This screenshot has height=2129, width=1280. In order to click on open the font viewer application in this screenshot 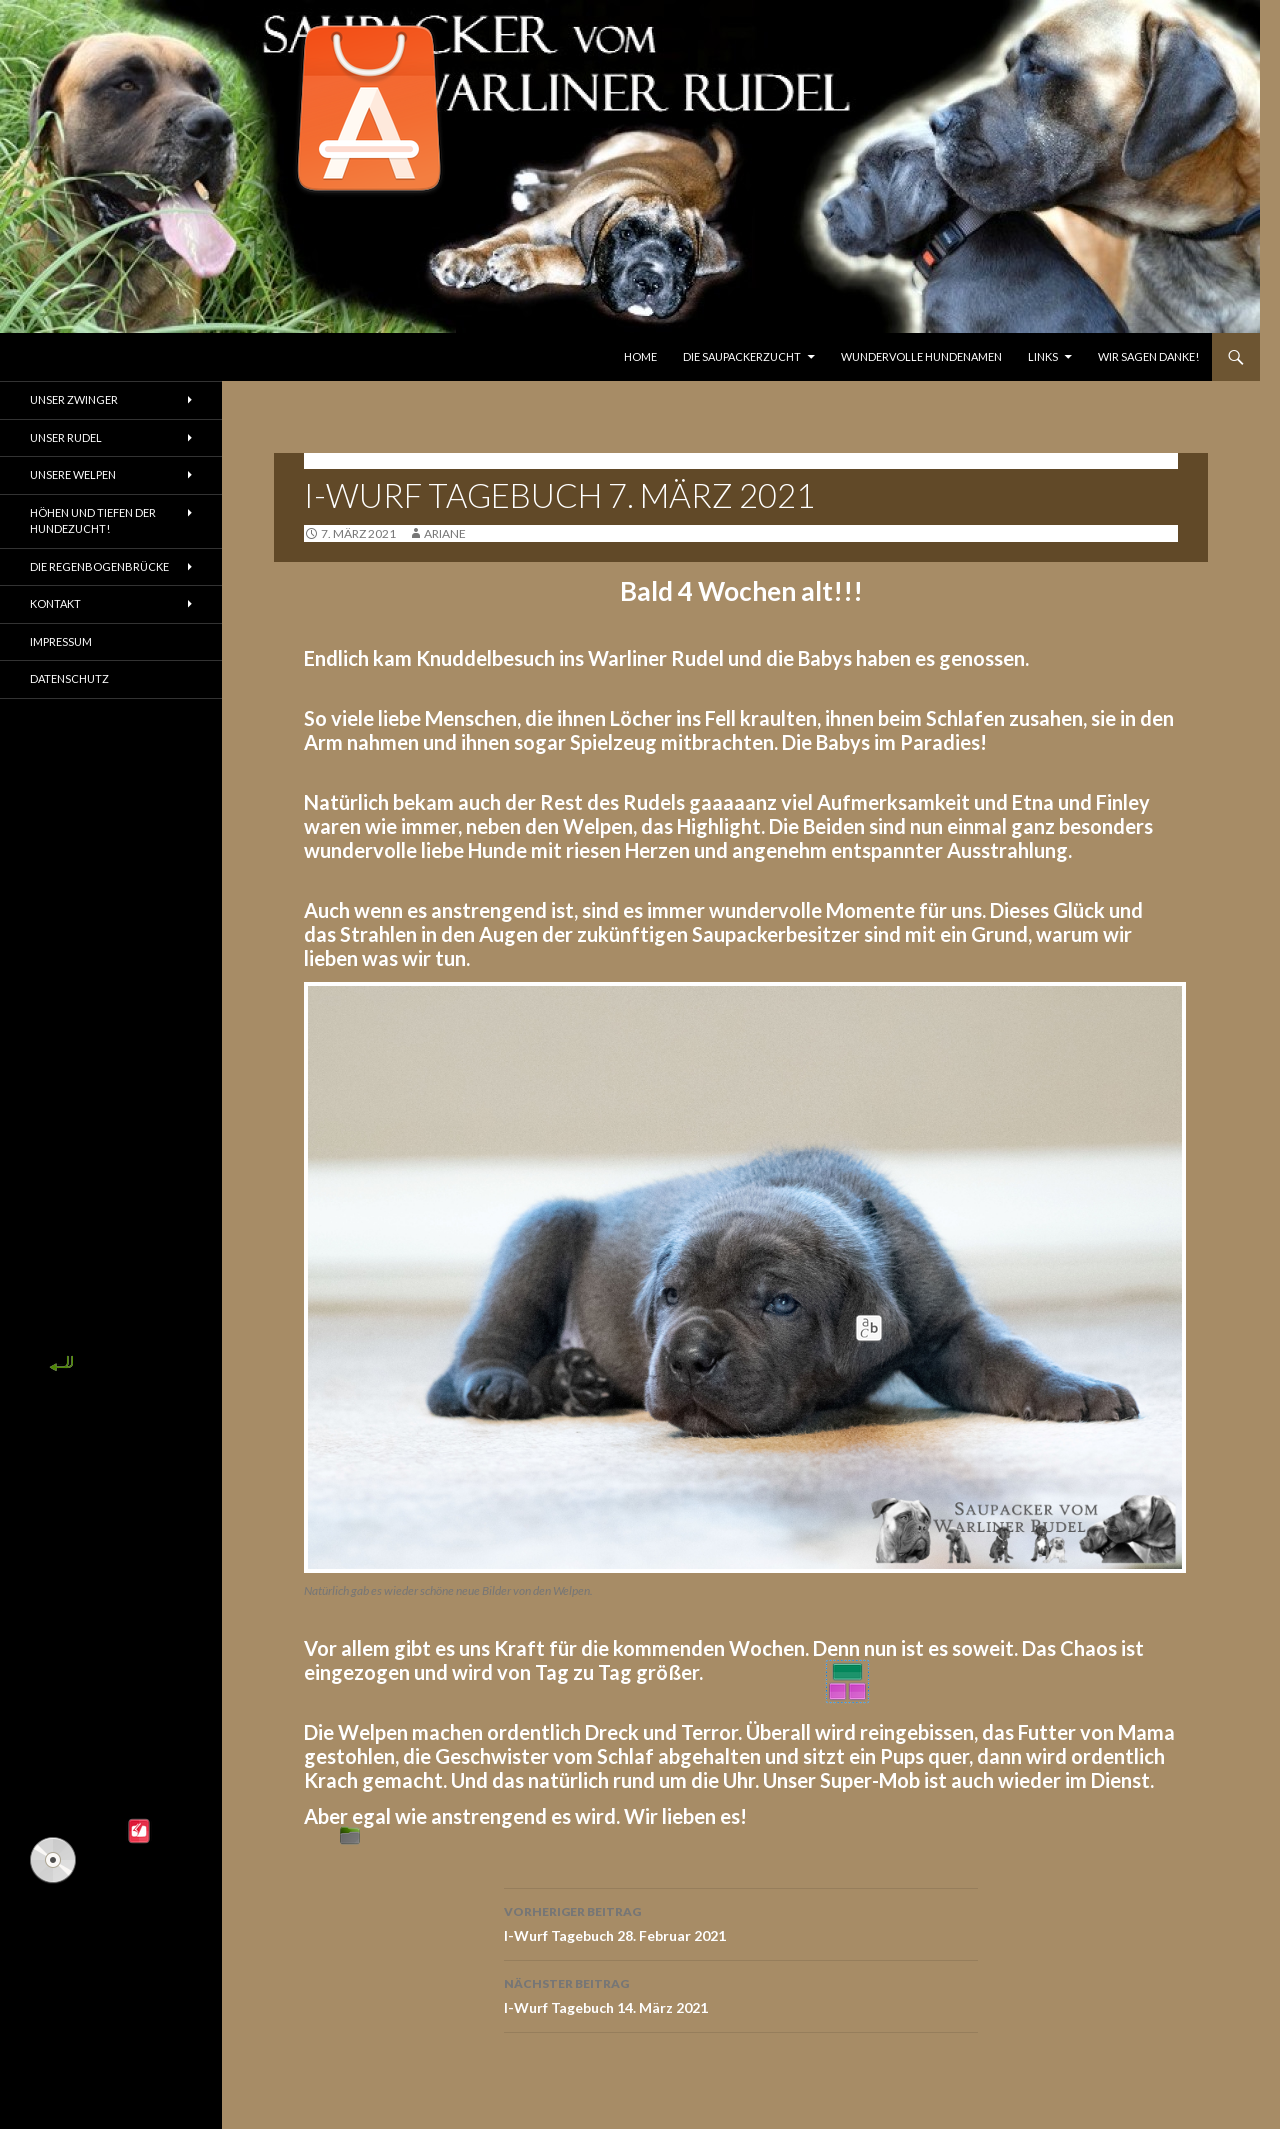, I will do `click(869, 1328)`.